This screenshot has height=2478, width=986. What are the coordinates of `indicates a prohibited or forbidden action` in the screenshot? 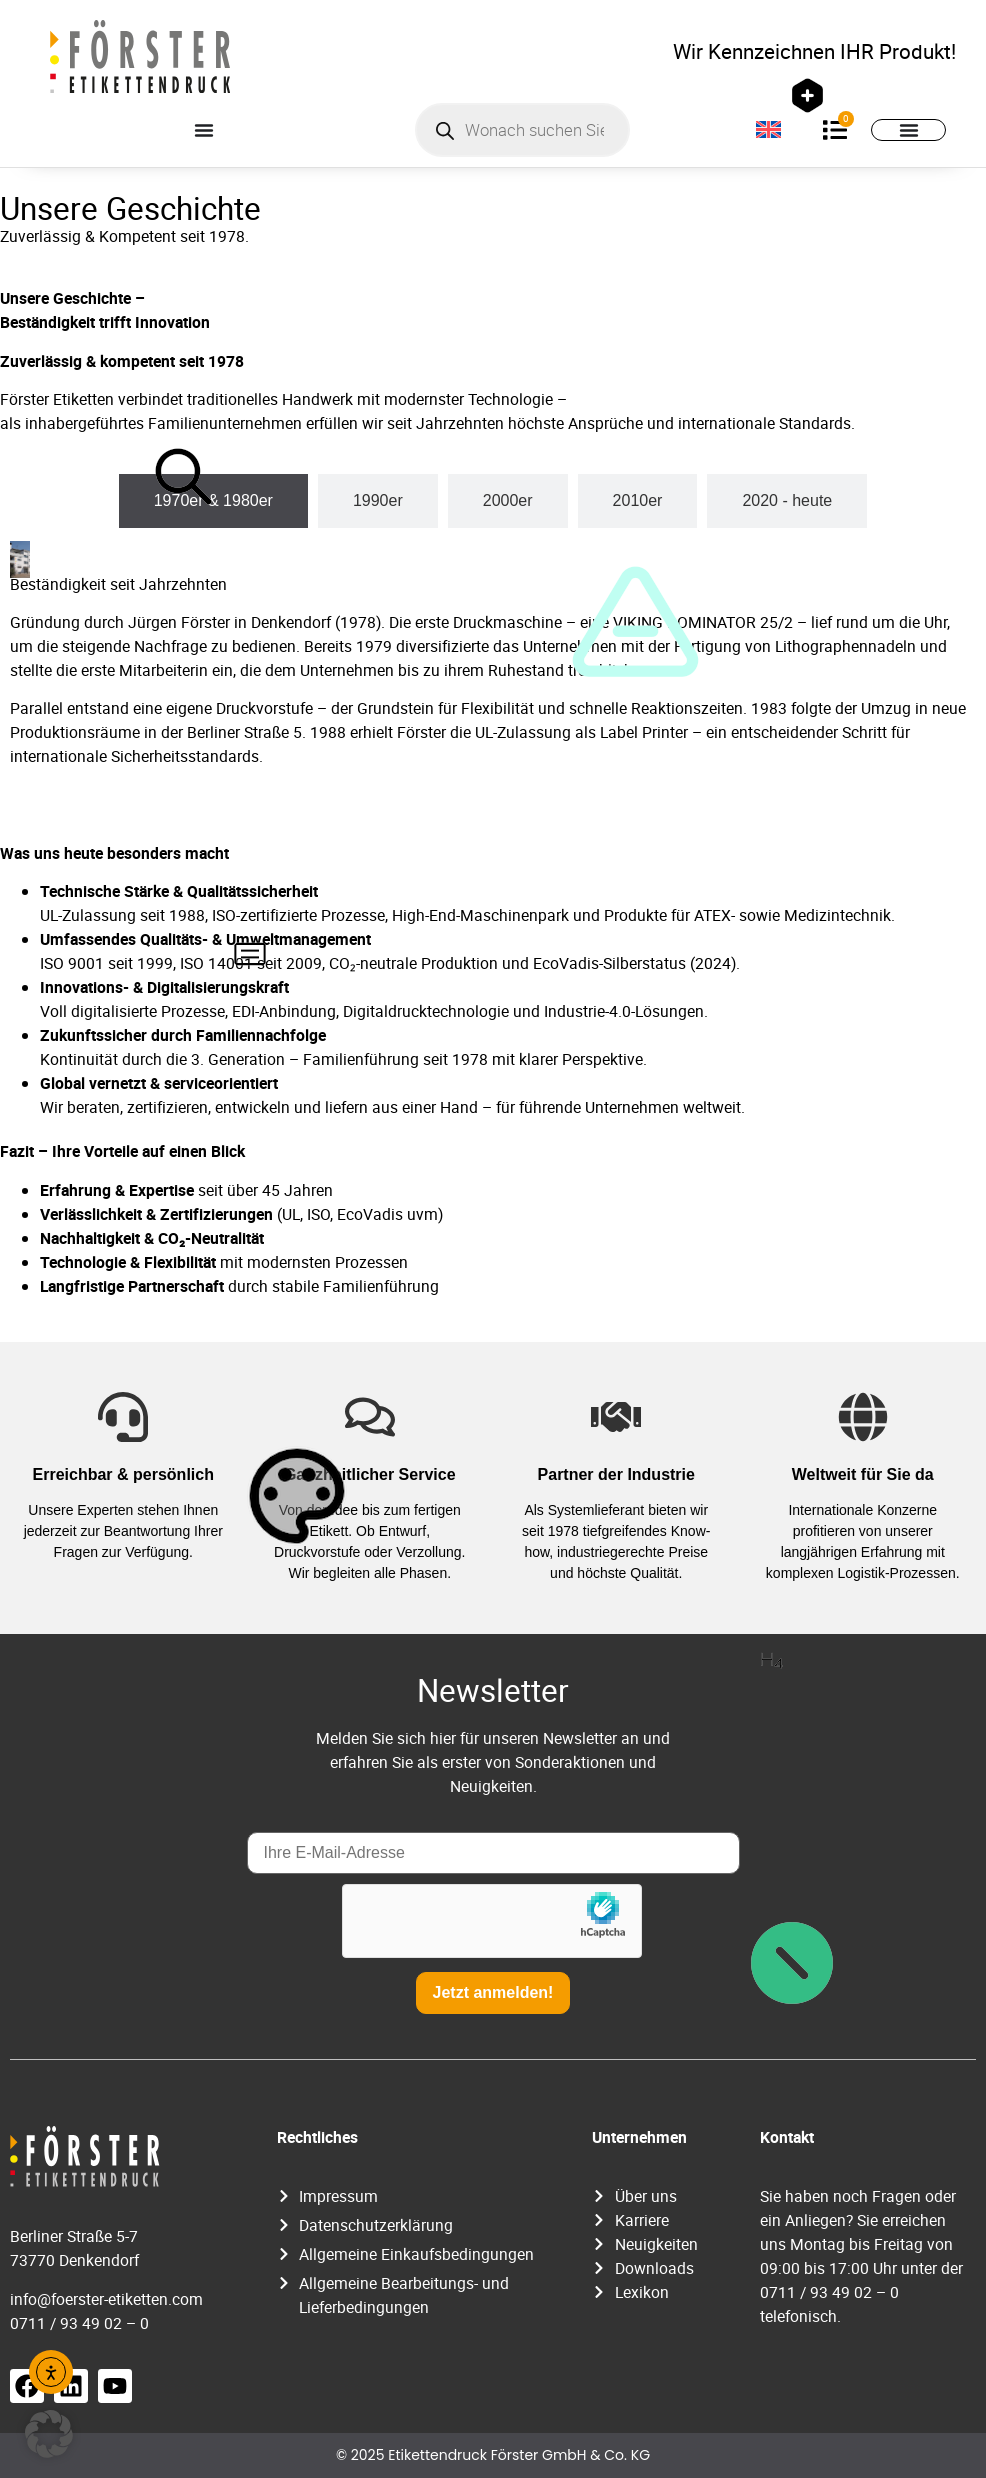 It's located at (792, 1963).